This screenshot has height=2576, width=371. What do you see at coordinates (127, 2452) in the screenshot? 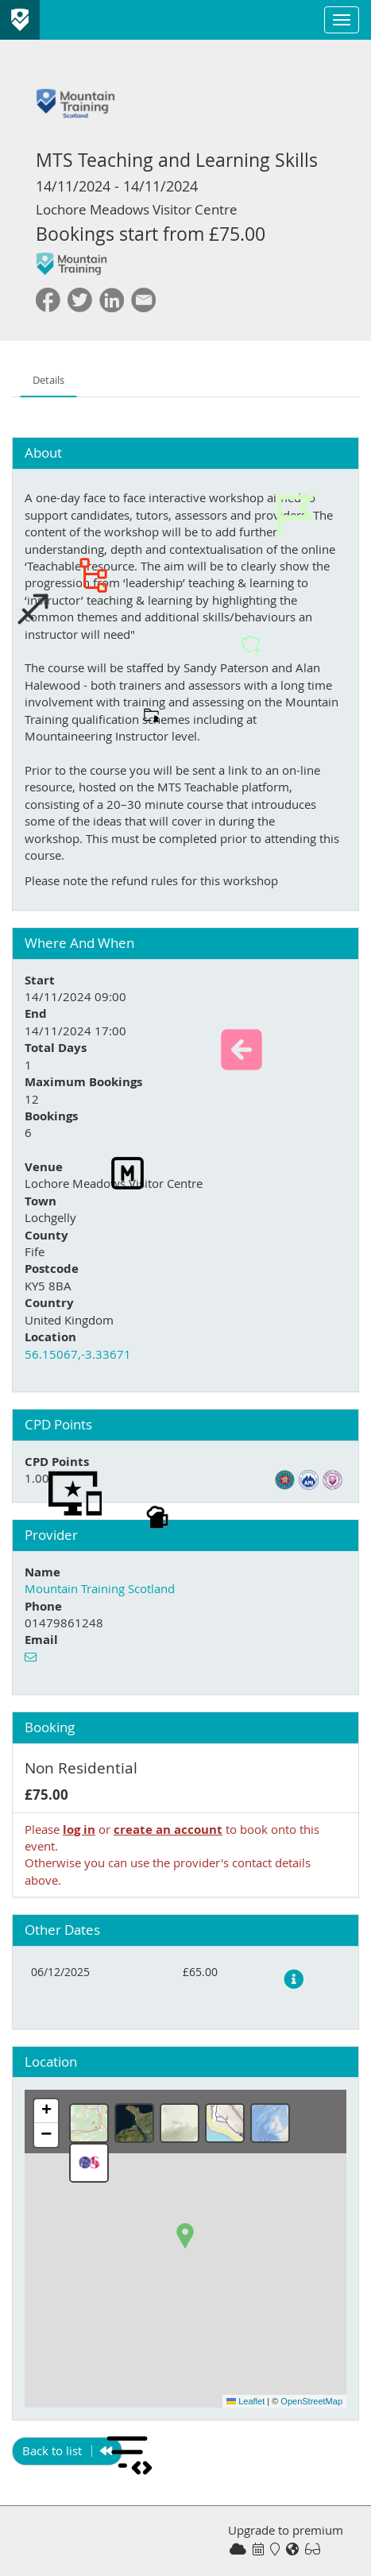
I see `filter results by code or script` at bounding box center [127, 2452].